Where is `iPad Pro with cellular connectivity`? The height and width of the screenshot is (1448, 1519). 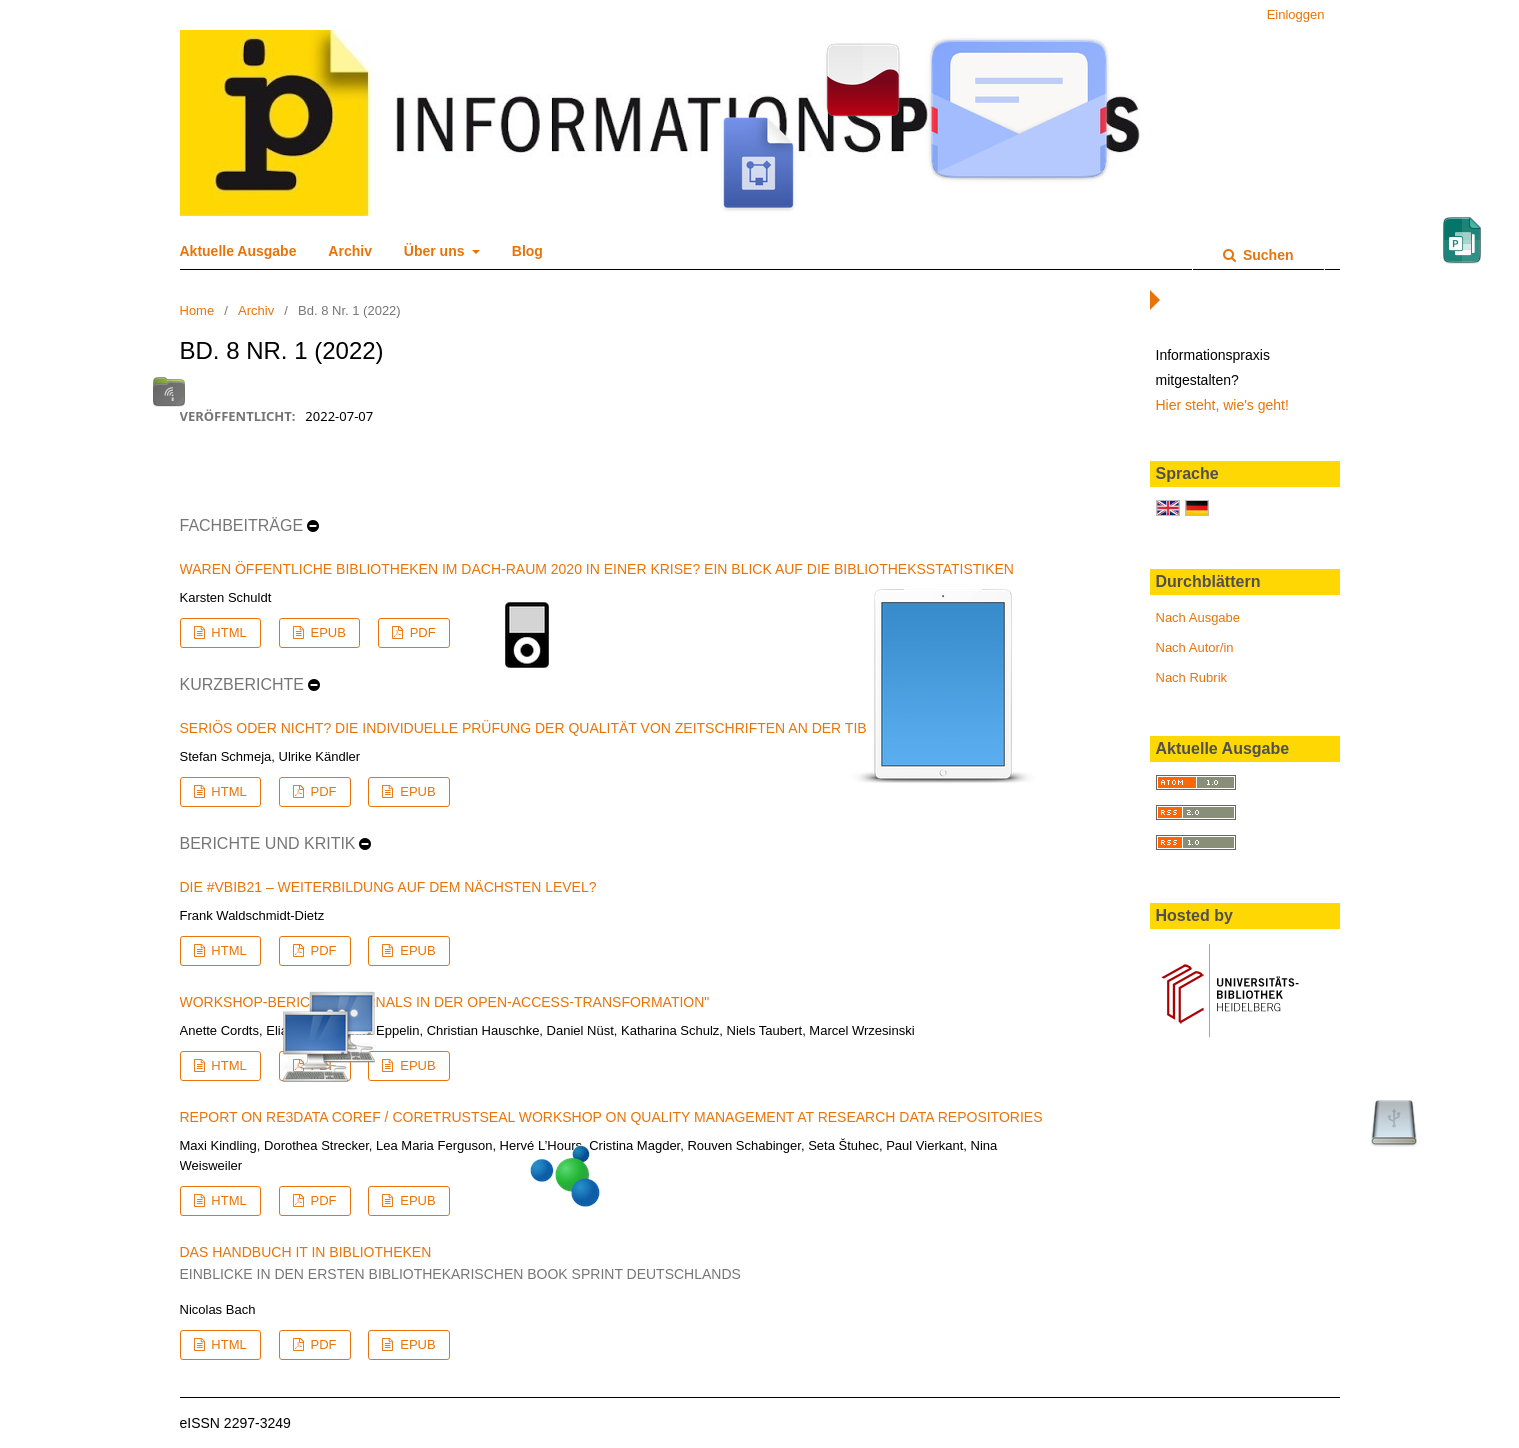
iPad Pro with cellular connectivity is located at coordinates (943, 685).